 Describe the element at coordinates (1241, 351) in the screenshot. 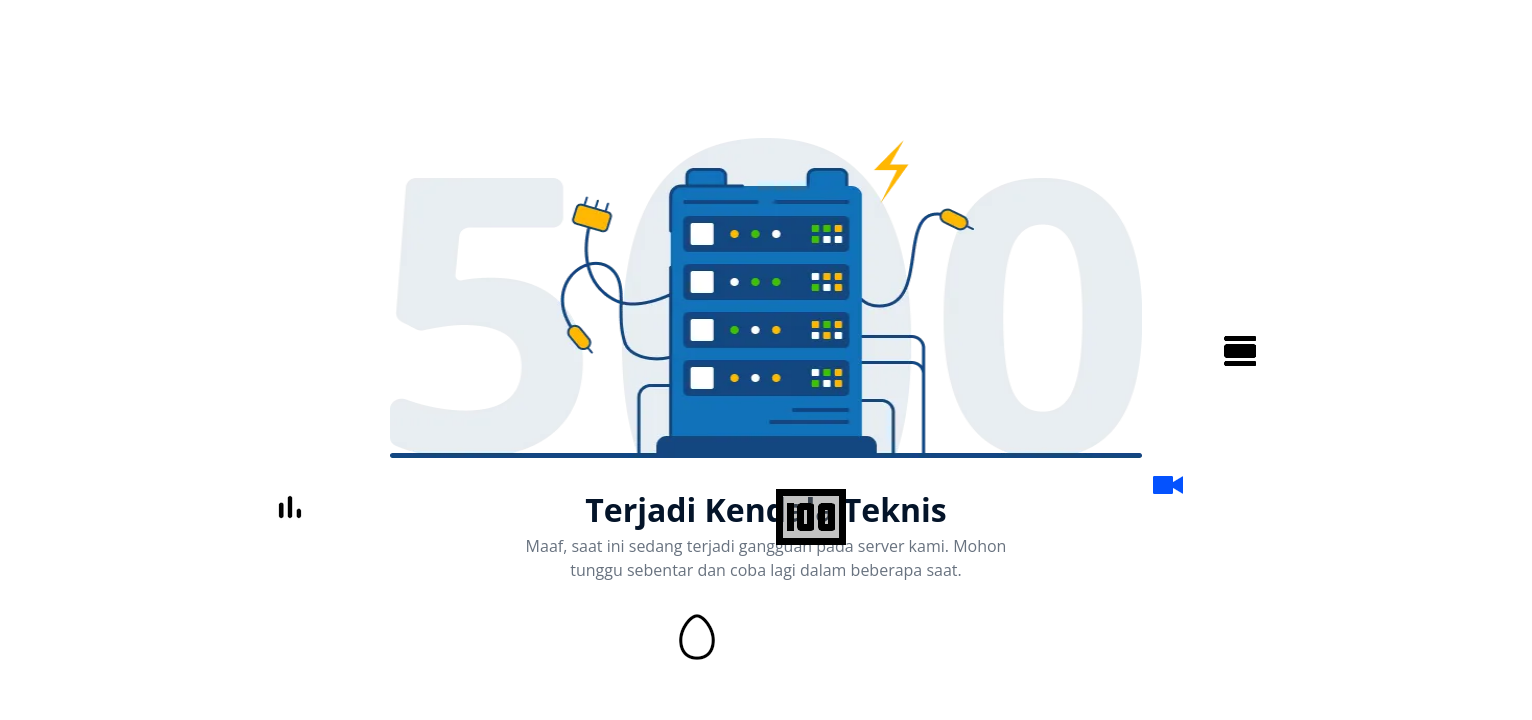

I see `switch to day view in calendar` at that location.